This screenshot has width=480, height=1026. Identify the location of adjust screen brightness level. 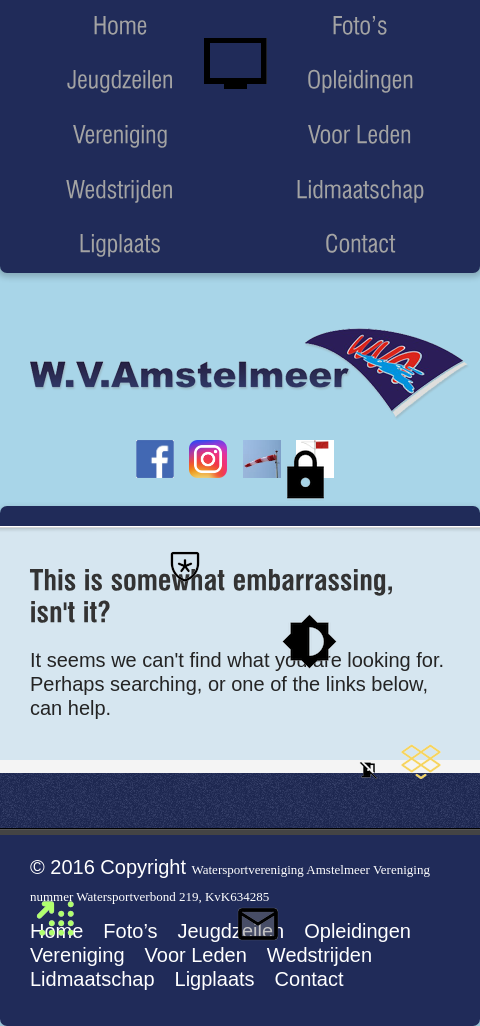
(309, 641).